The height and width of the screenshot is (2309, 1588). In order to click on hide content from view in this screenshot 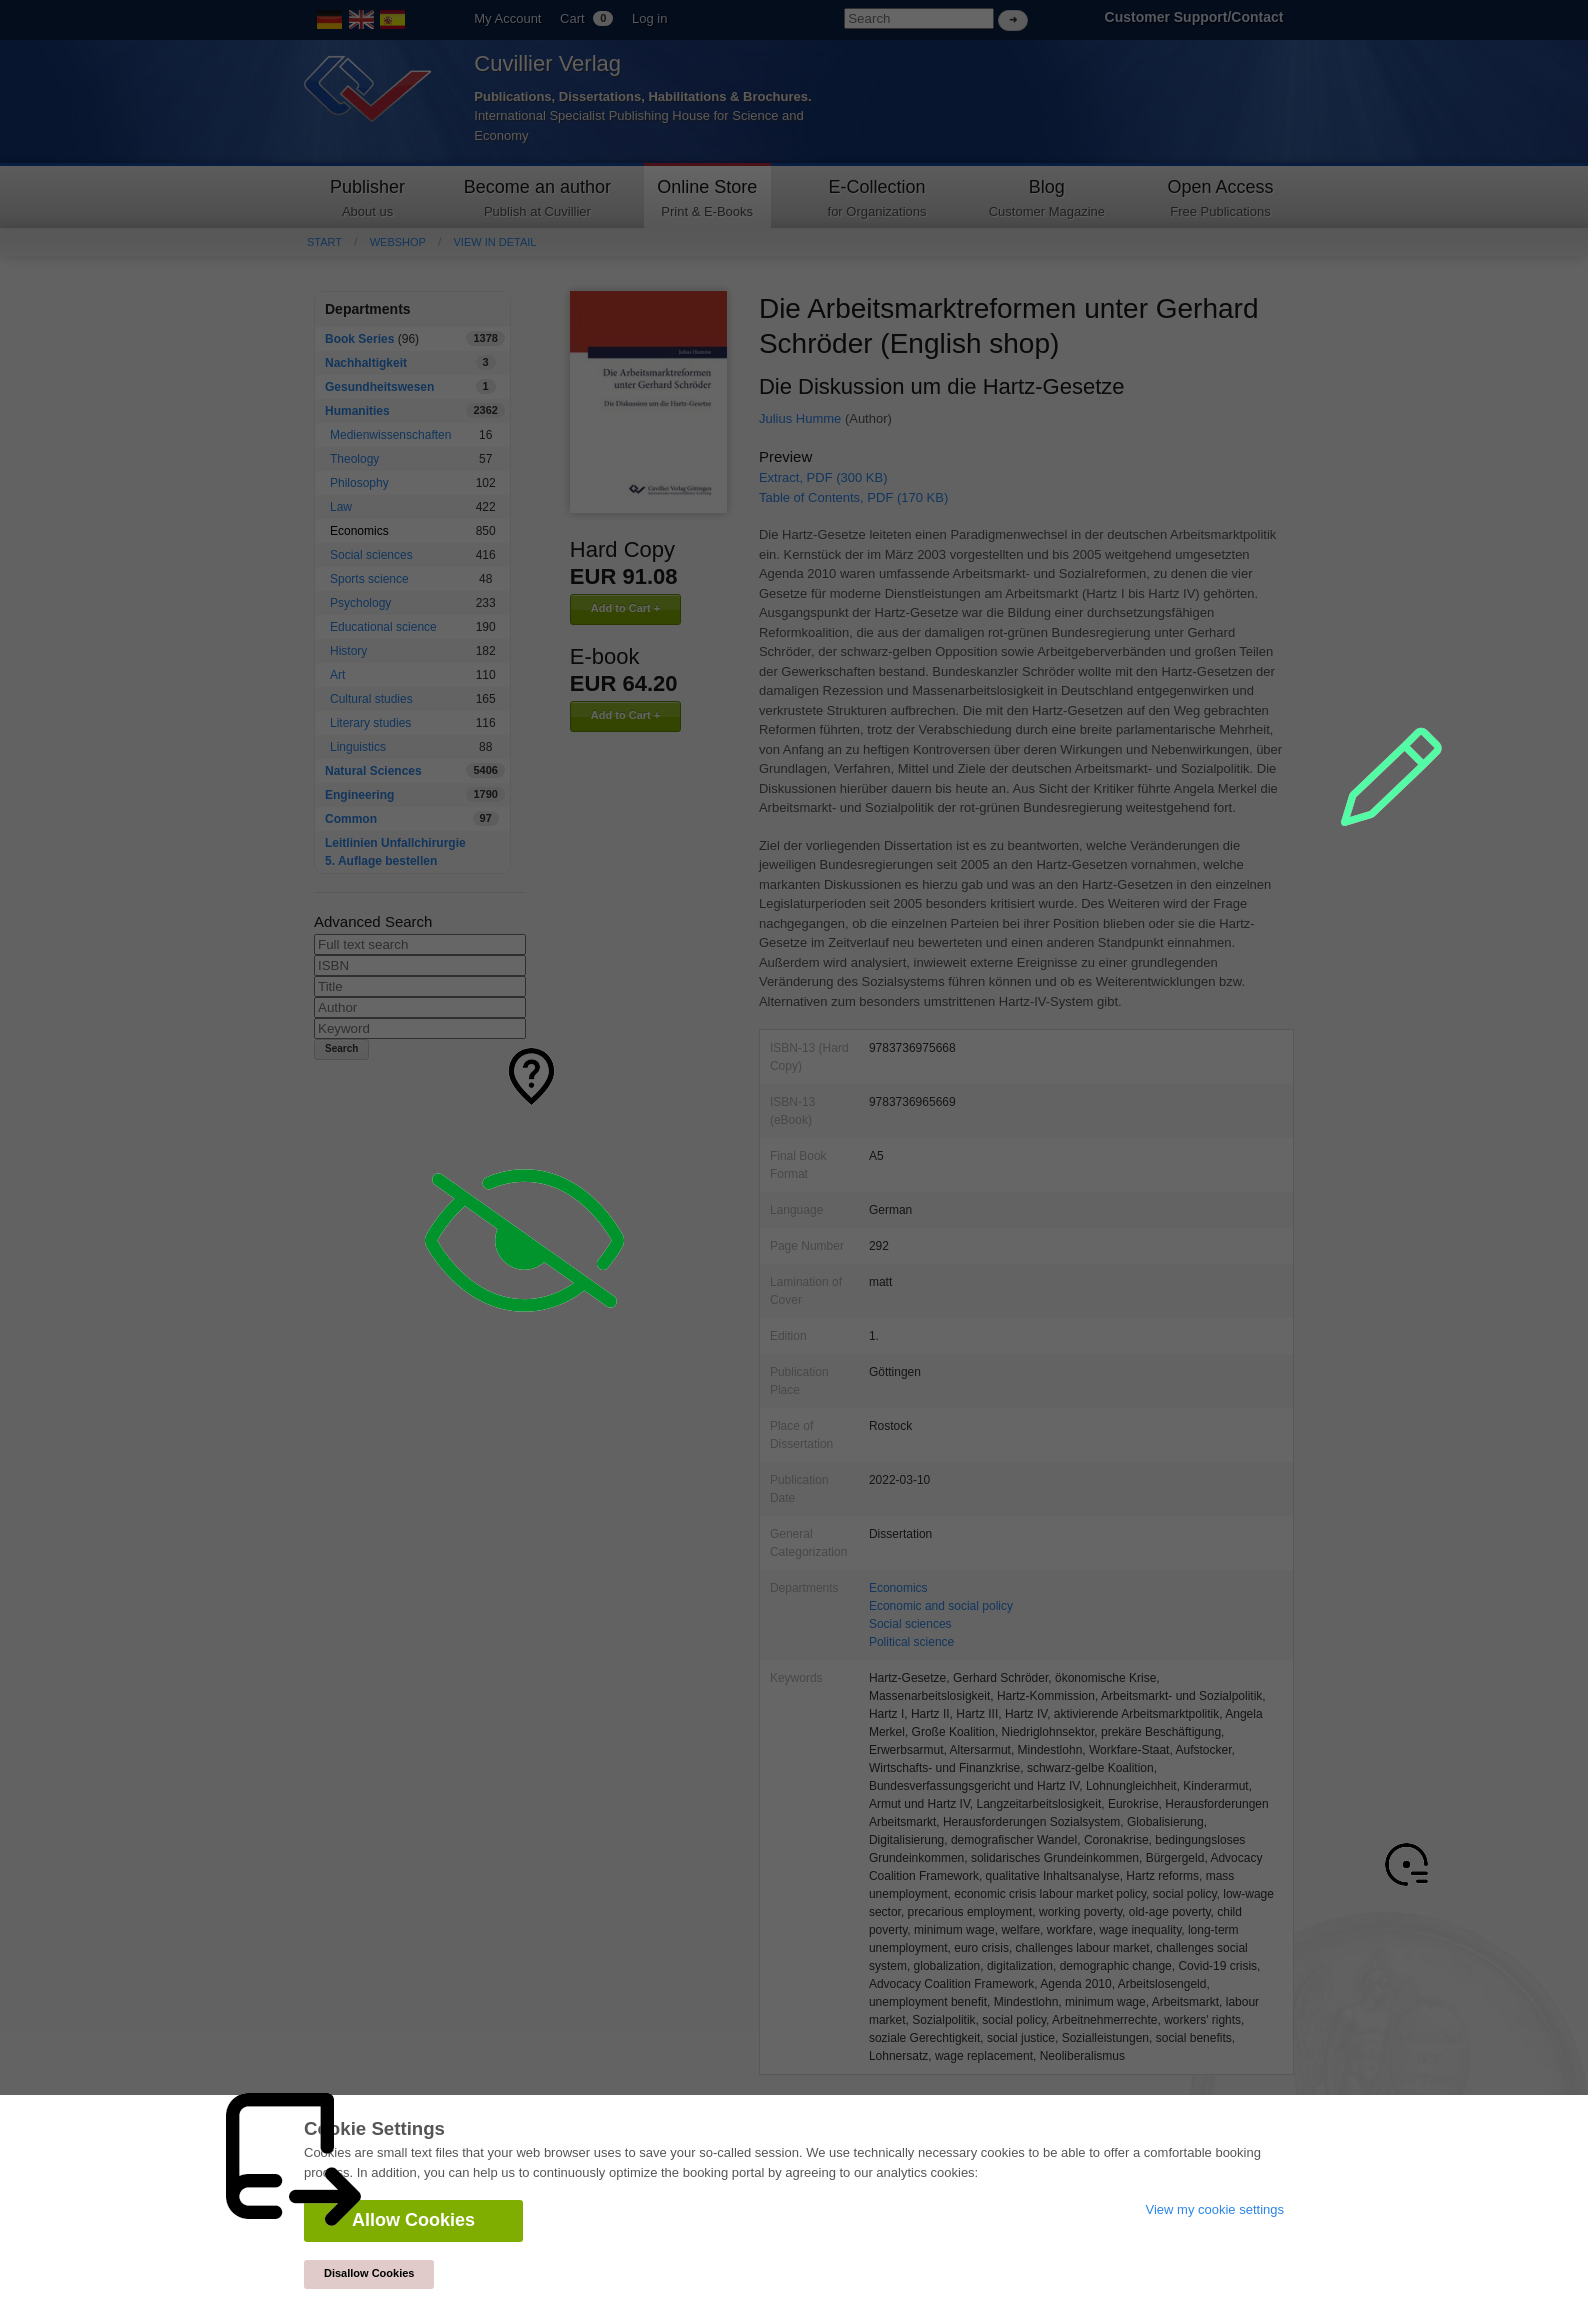, I will do `click(524, 1240)`.